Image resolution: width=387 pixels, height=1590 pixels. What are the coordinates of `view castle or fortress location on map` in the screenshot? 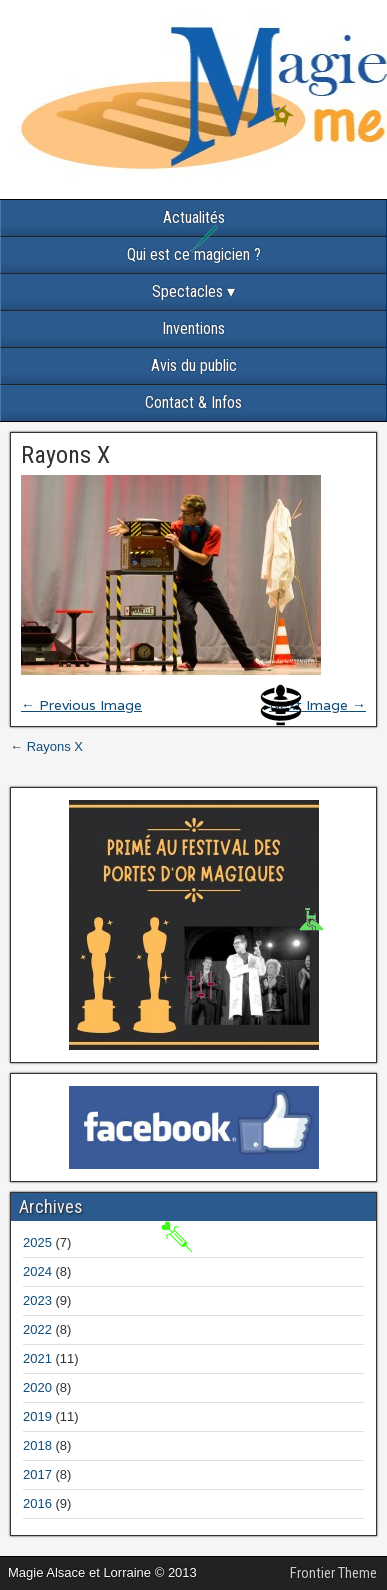 It's located at (311, 918).